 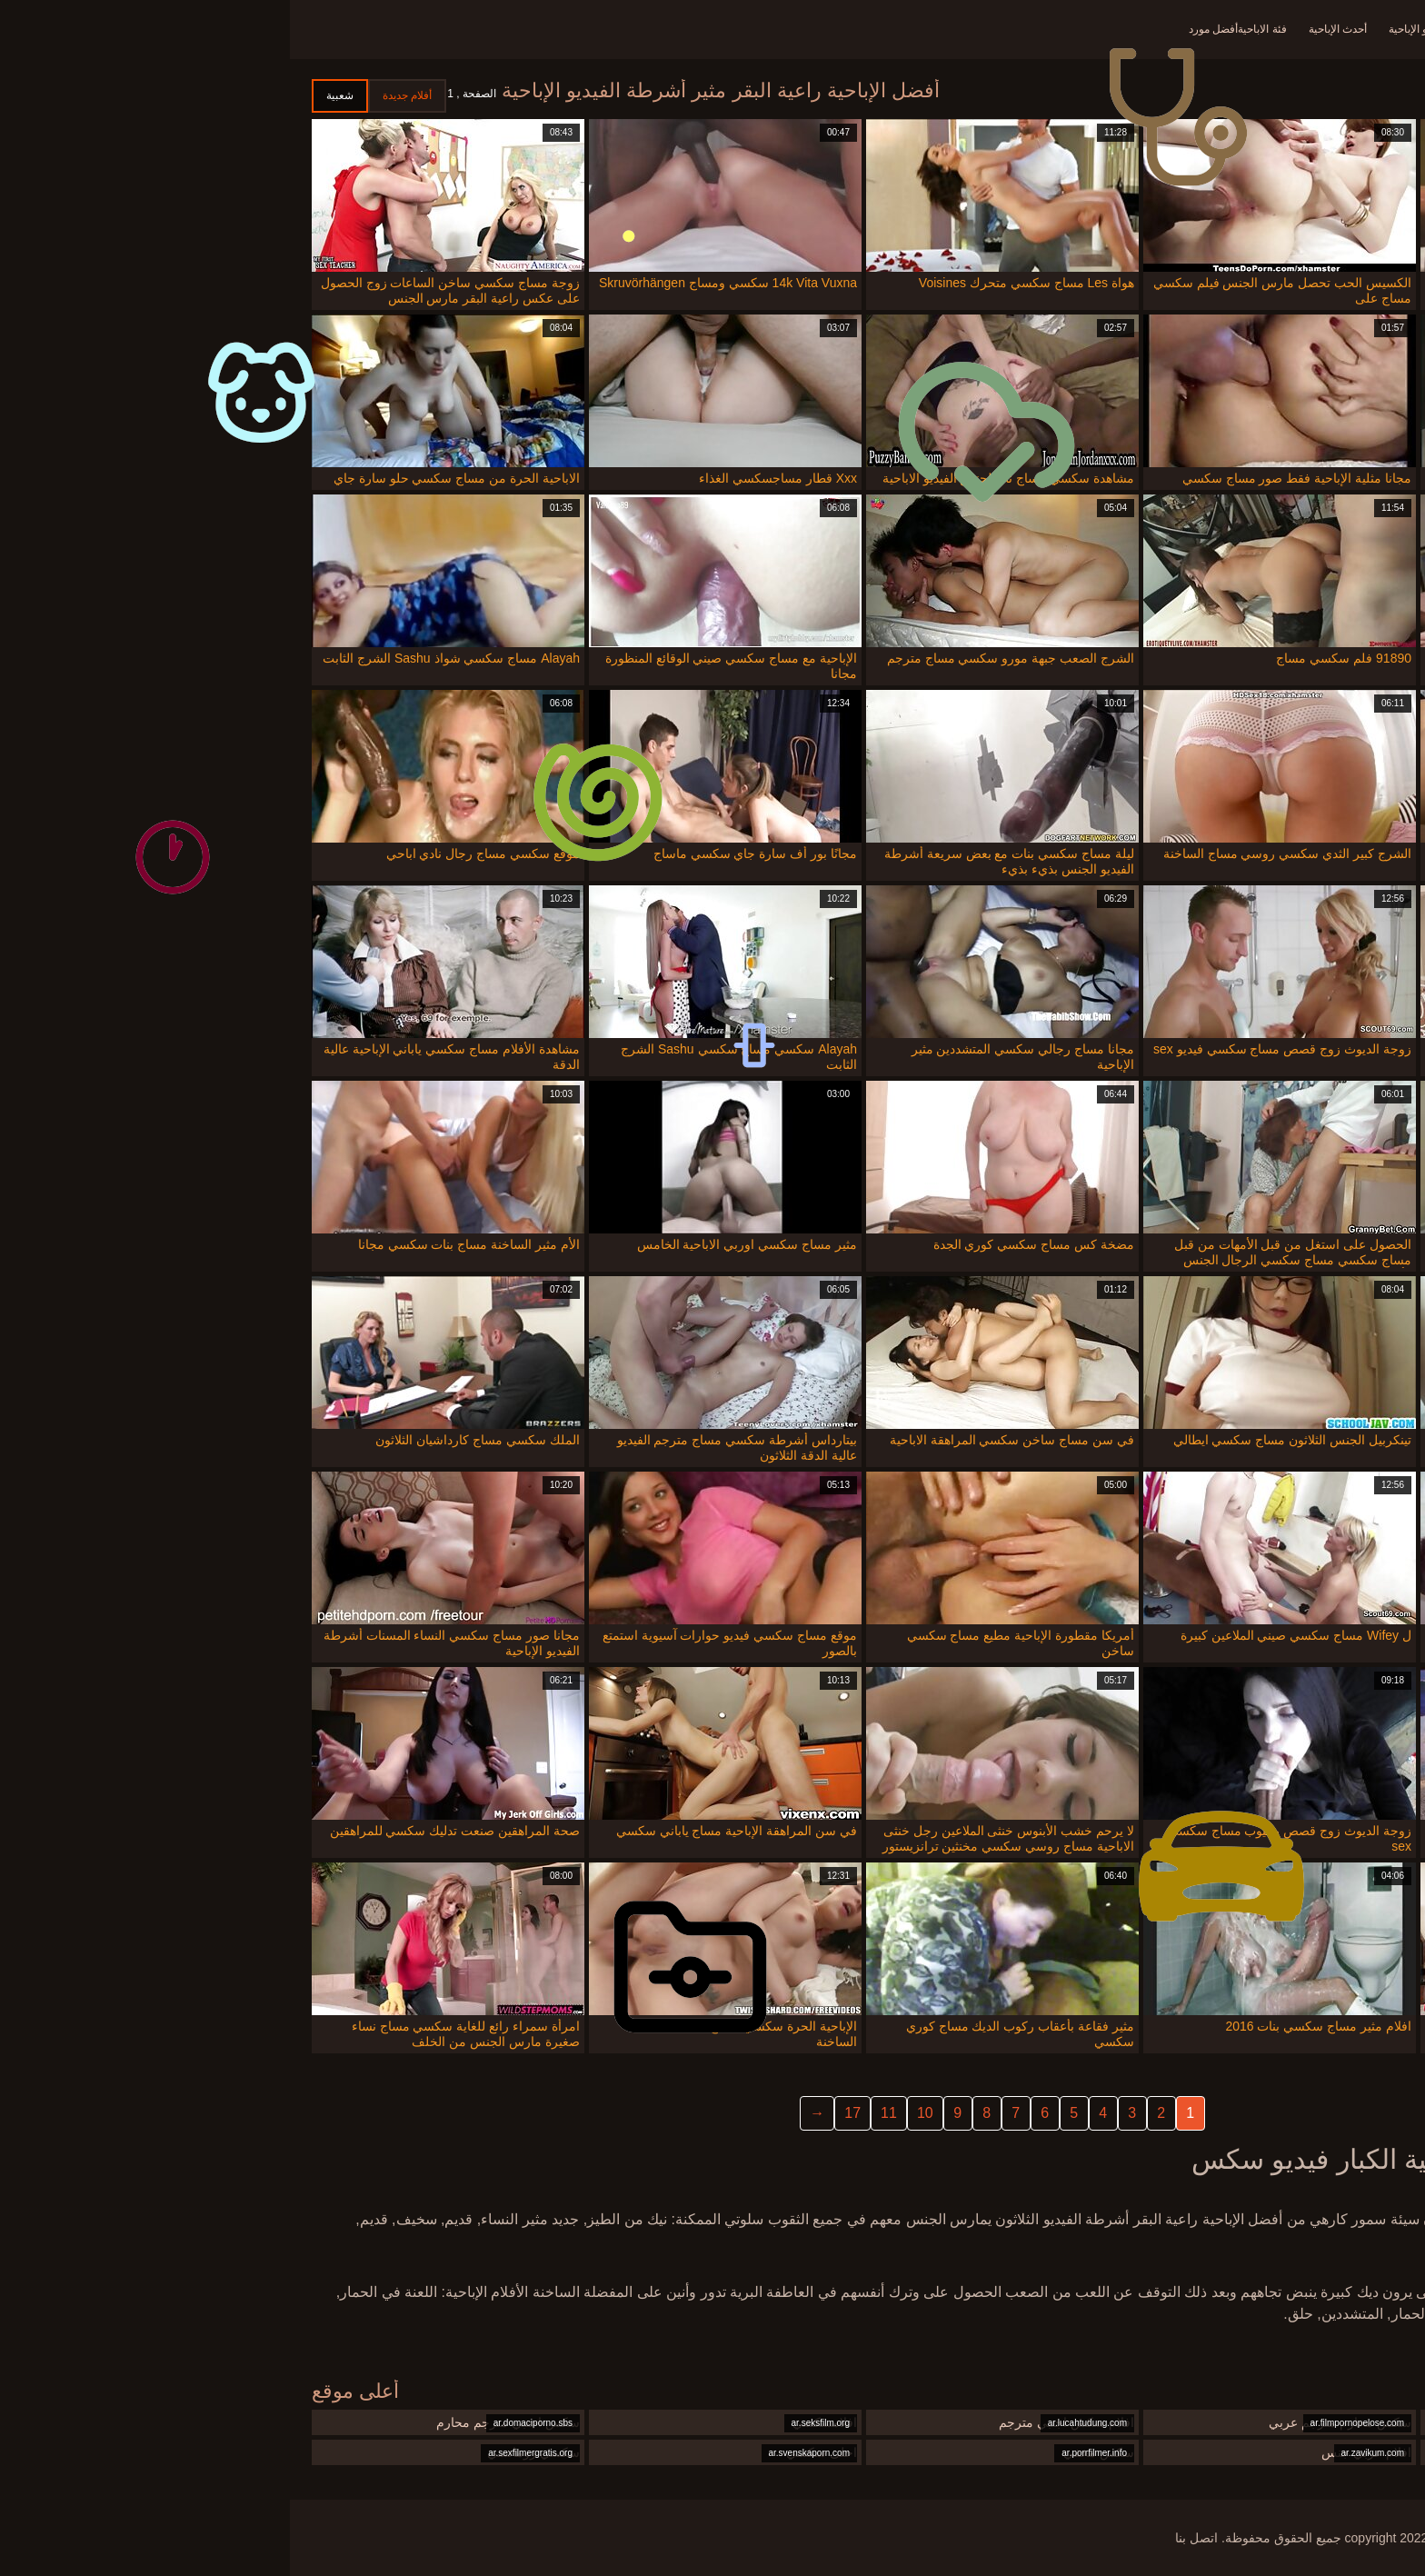 I want to click on access pet-related features or settings, so click(x=261, y=393).